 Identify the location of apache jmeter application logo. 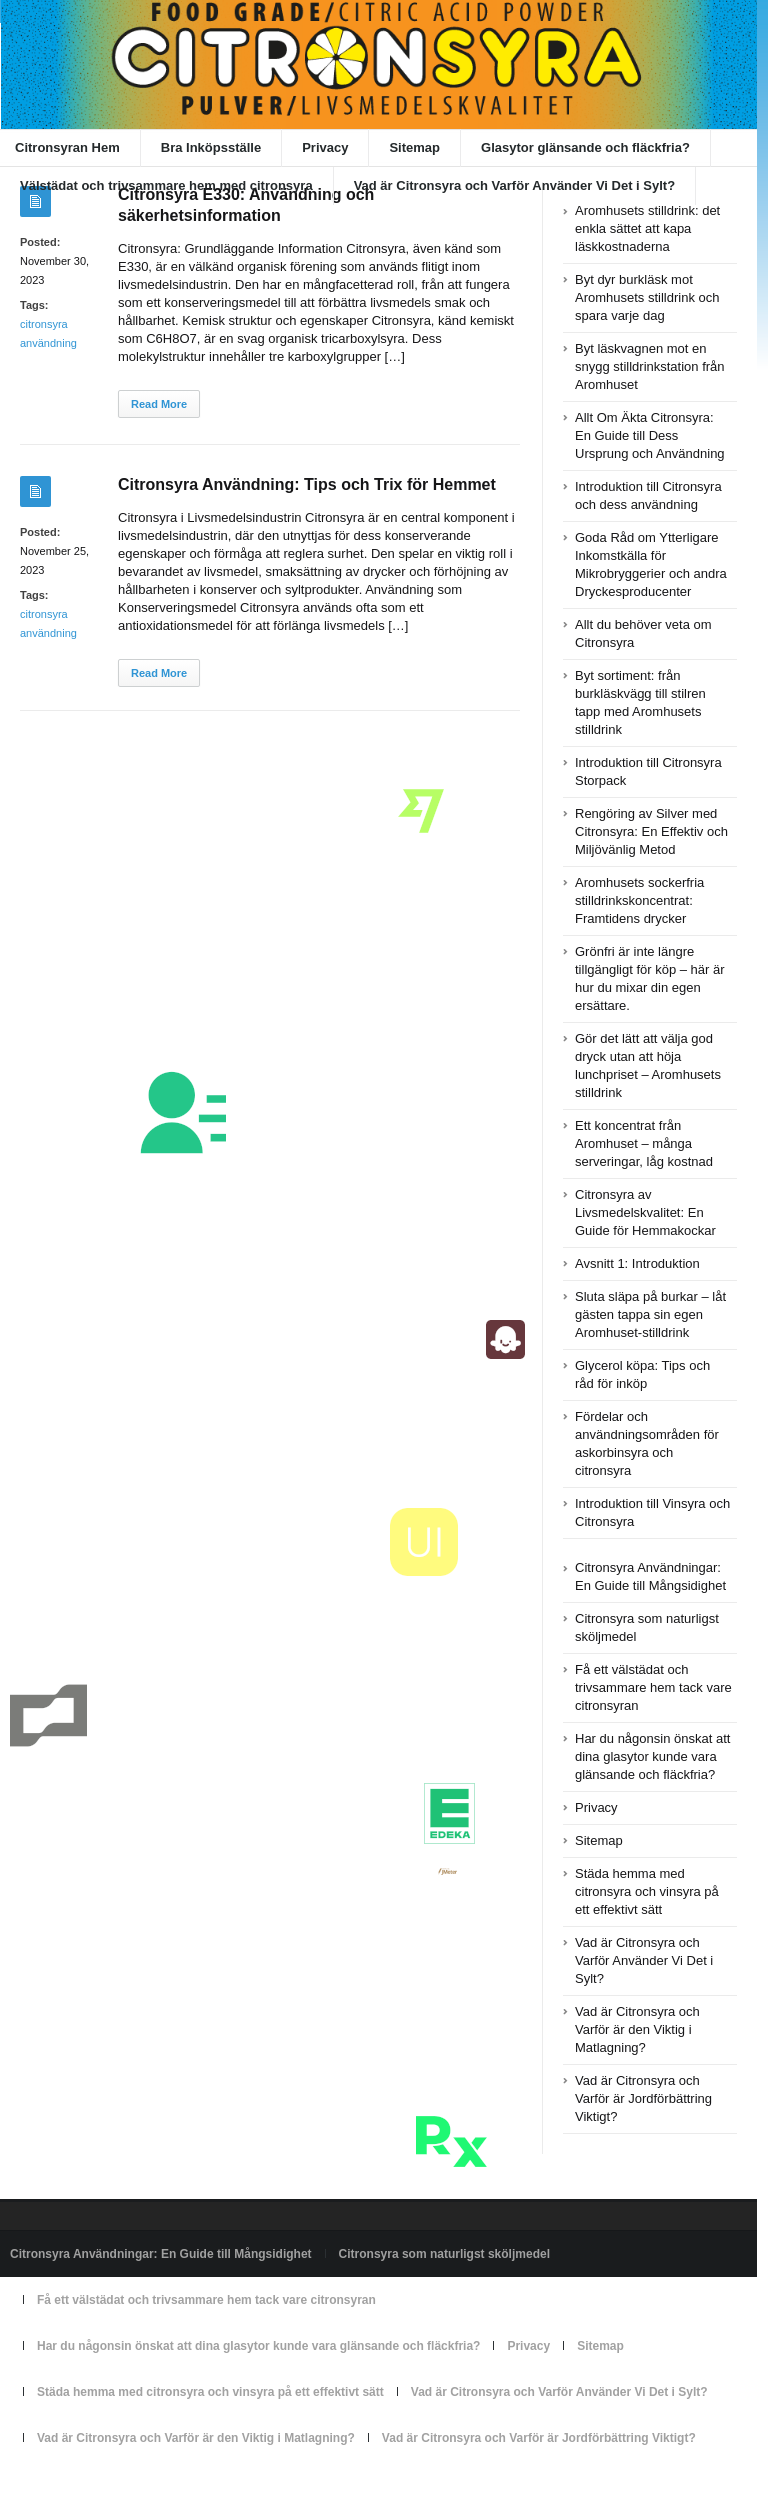
(447, 1871).